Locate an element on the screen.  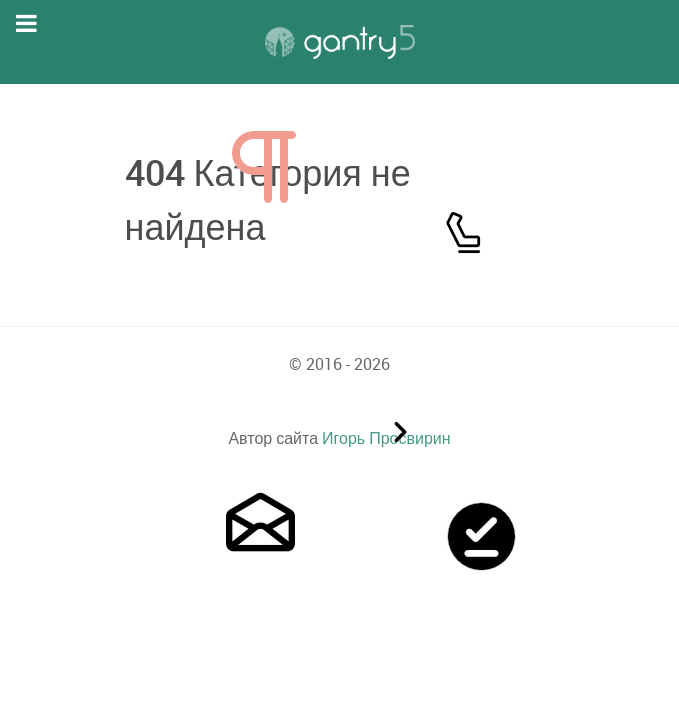
select a seat for your reservation is located at coordinates (462, 232).